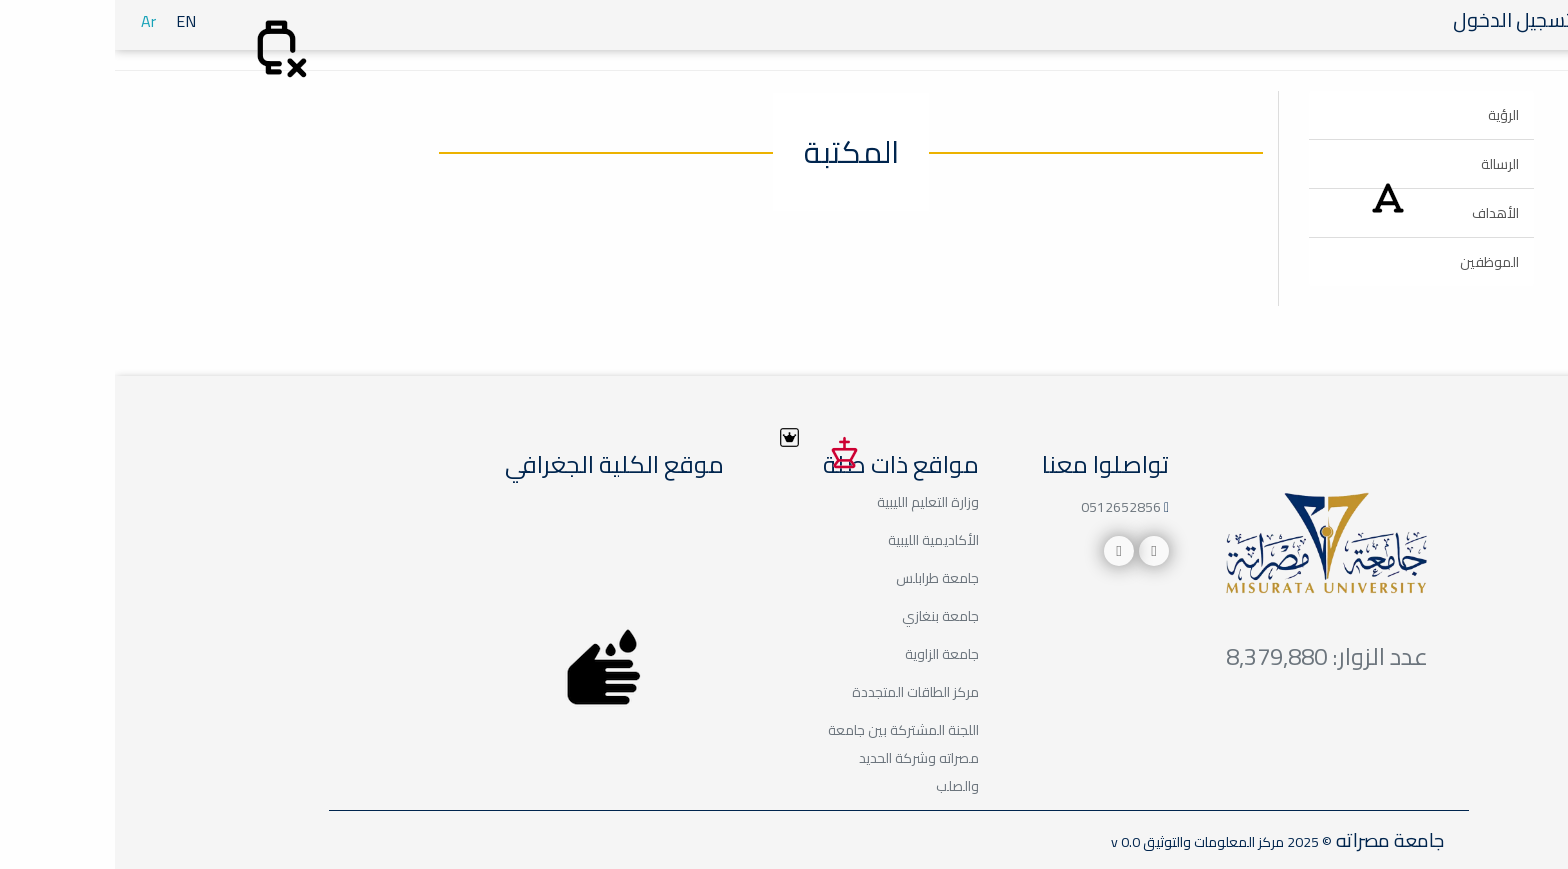 The width and height of the screenshot is (1568, 869). Describe the element at coordinates (844, 453) in the screenshot. I see `represents the king piece in a chess game` at that location.